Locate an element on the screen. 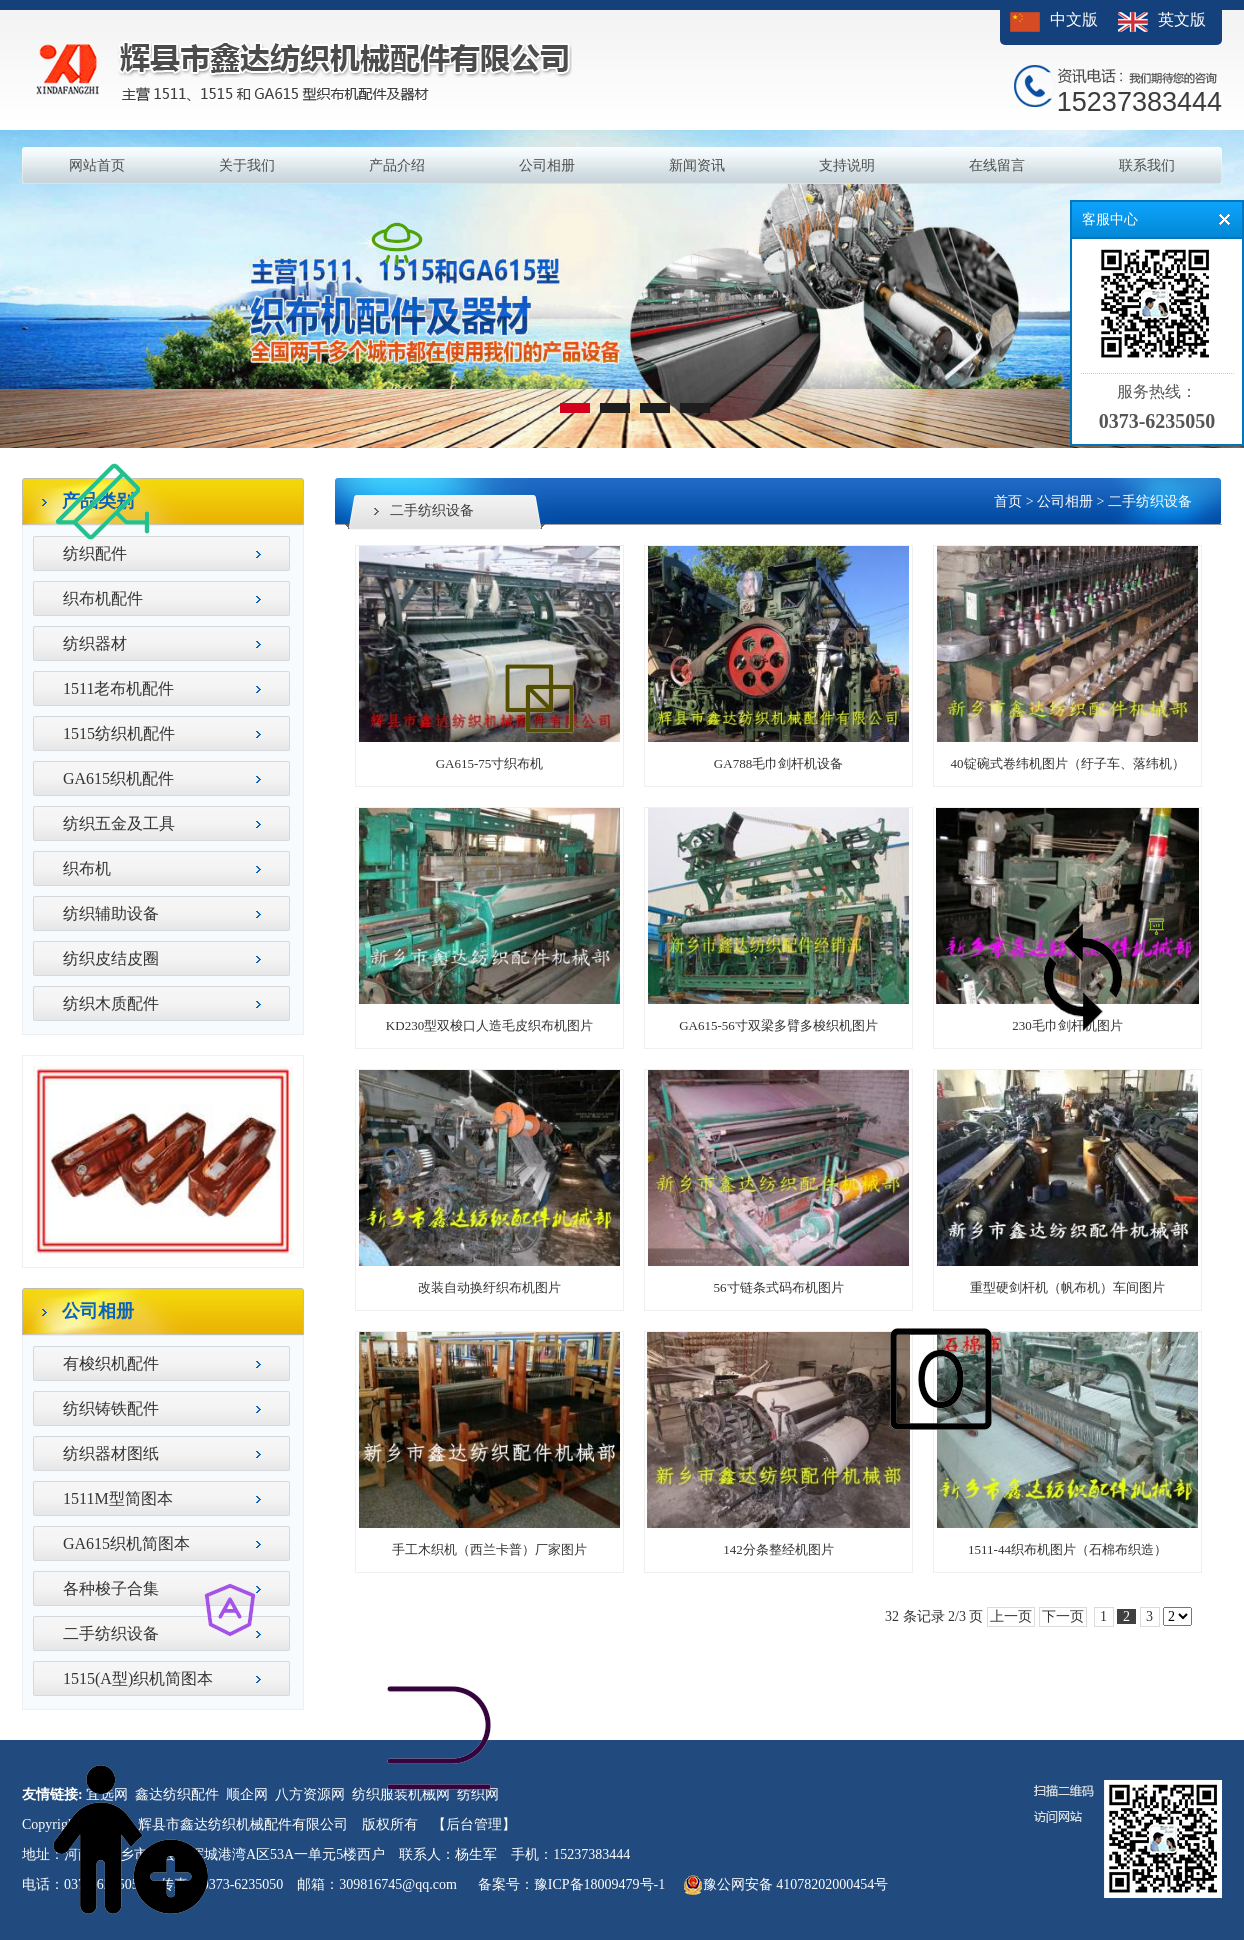 Image resolution: width=1244 pixels, height=1940 pixels. access security camera settings is located at coordinates (102, 507).